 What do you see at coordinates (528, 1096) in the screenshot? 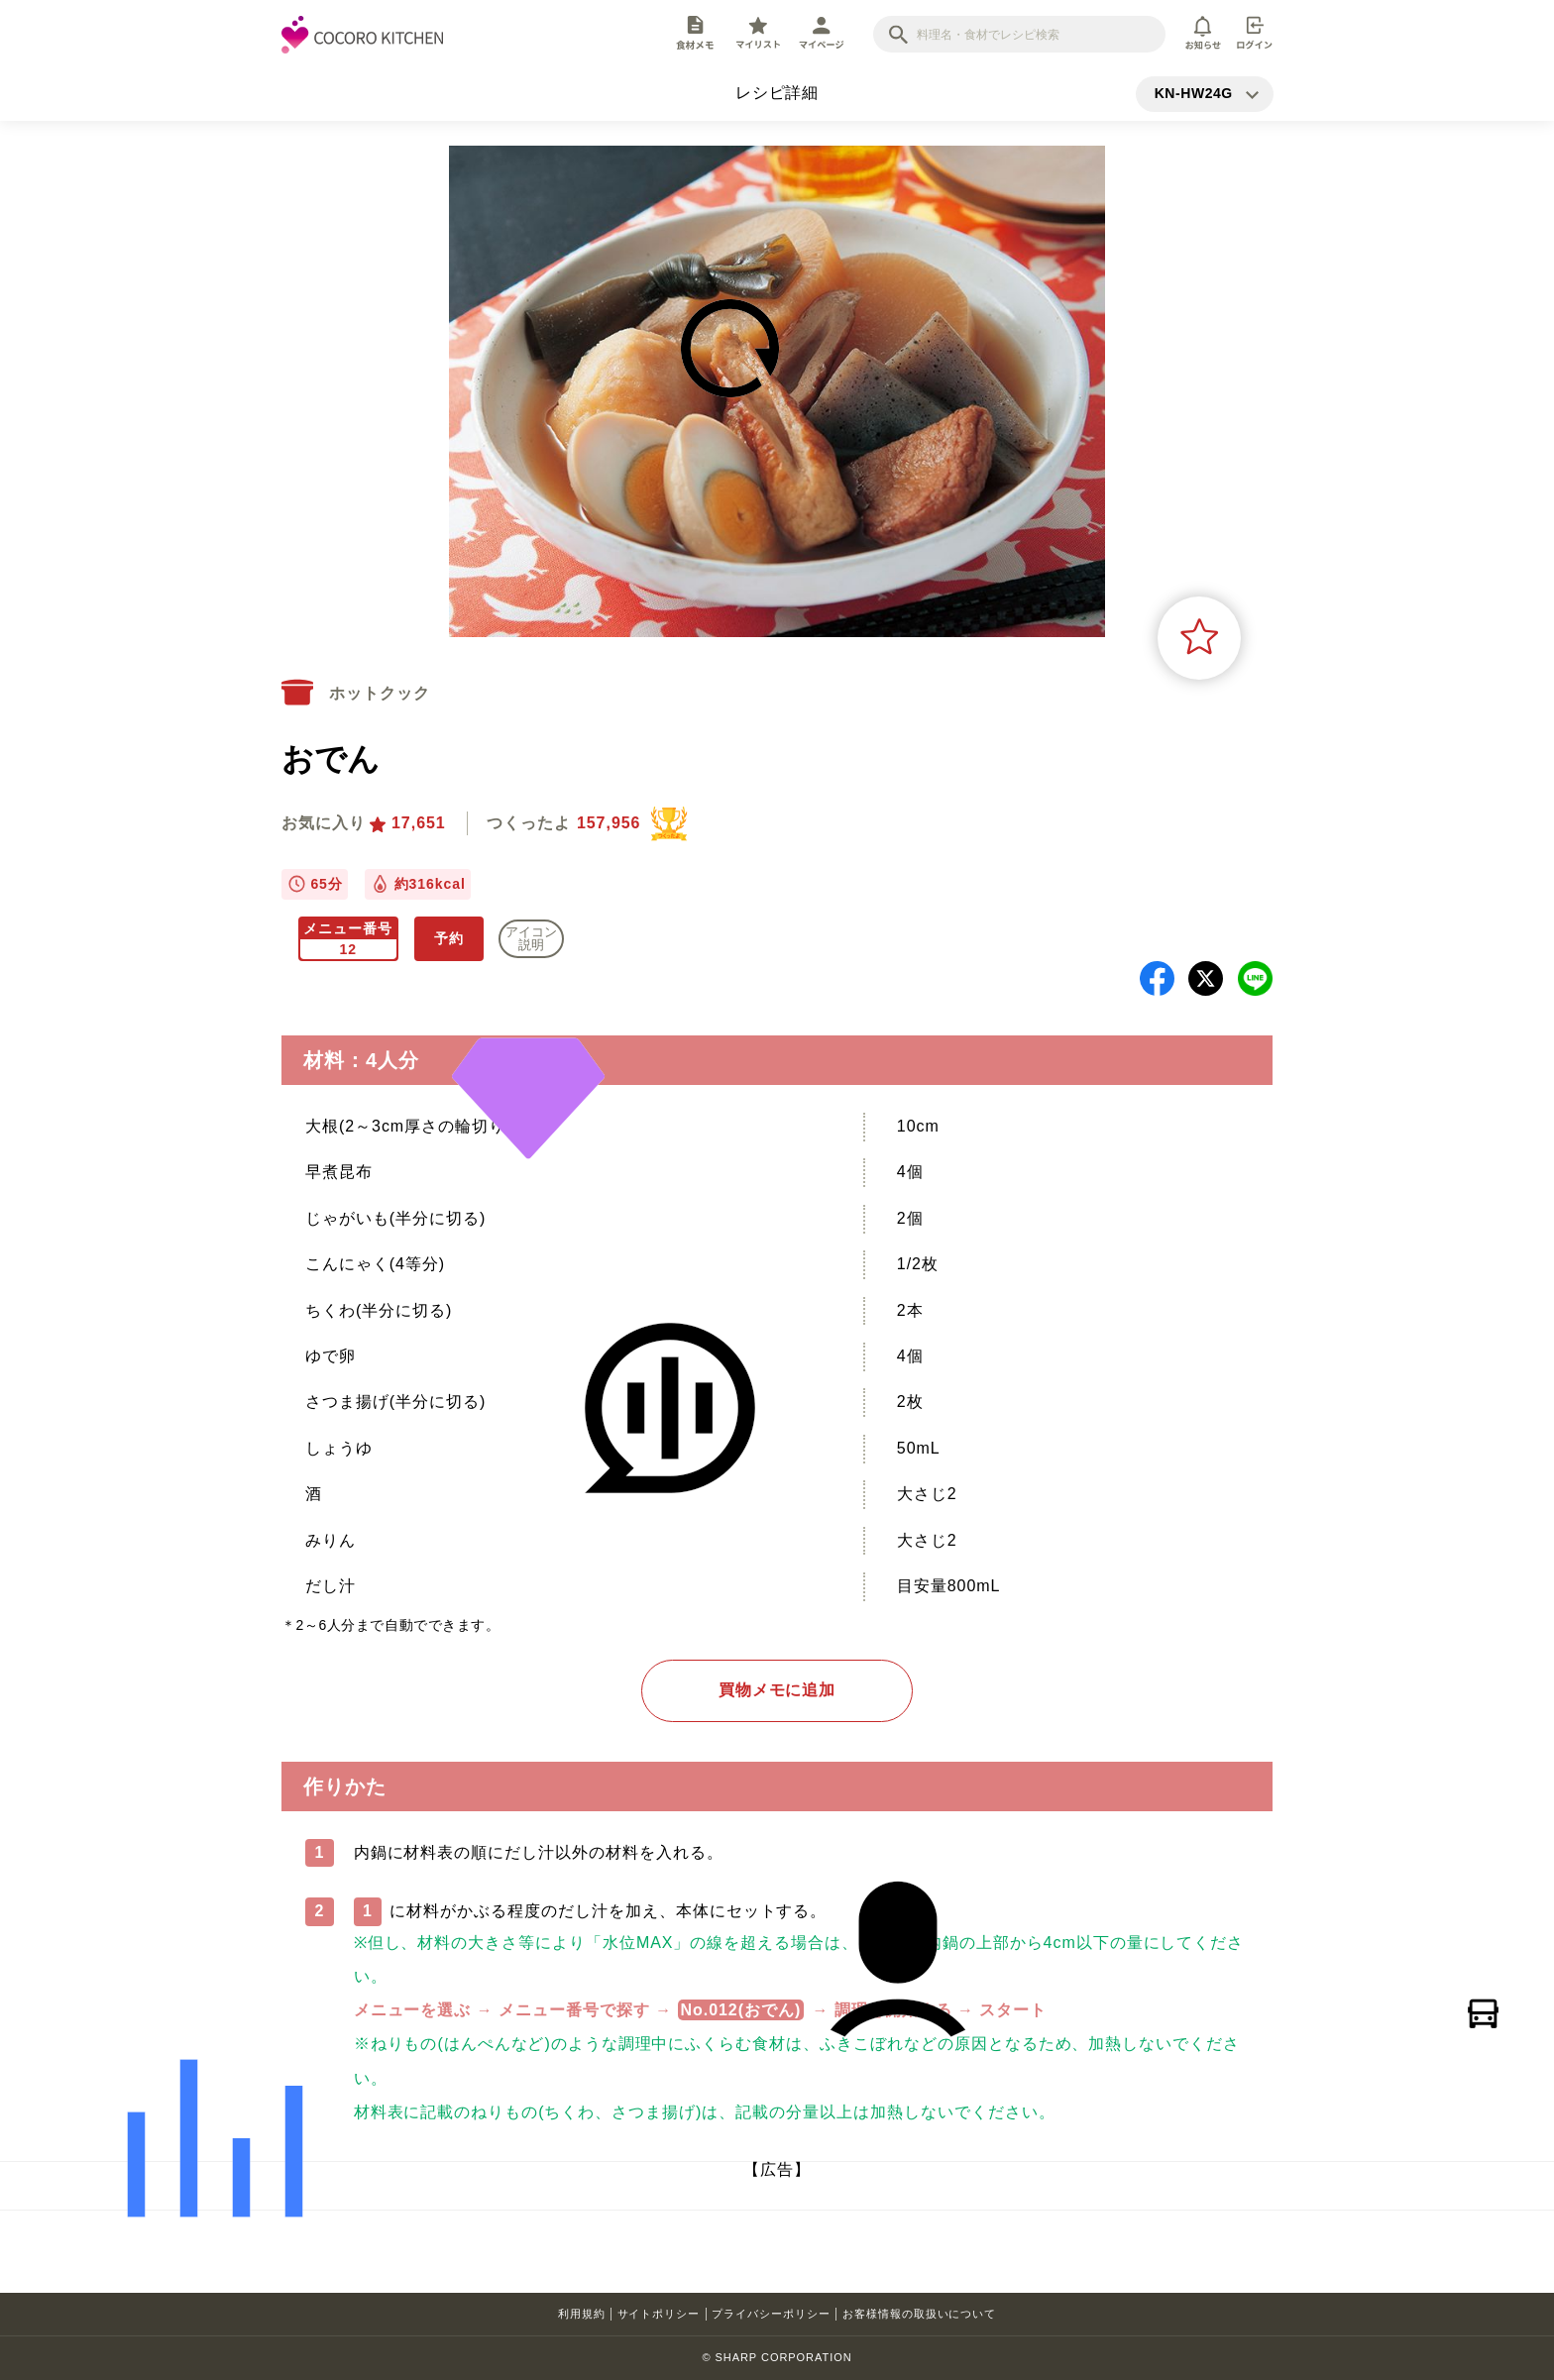
I see `indicates VIP or premium membership status` at bounding box center [528, 1096].